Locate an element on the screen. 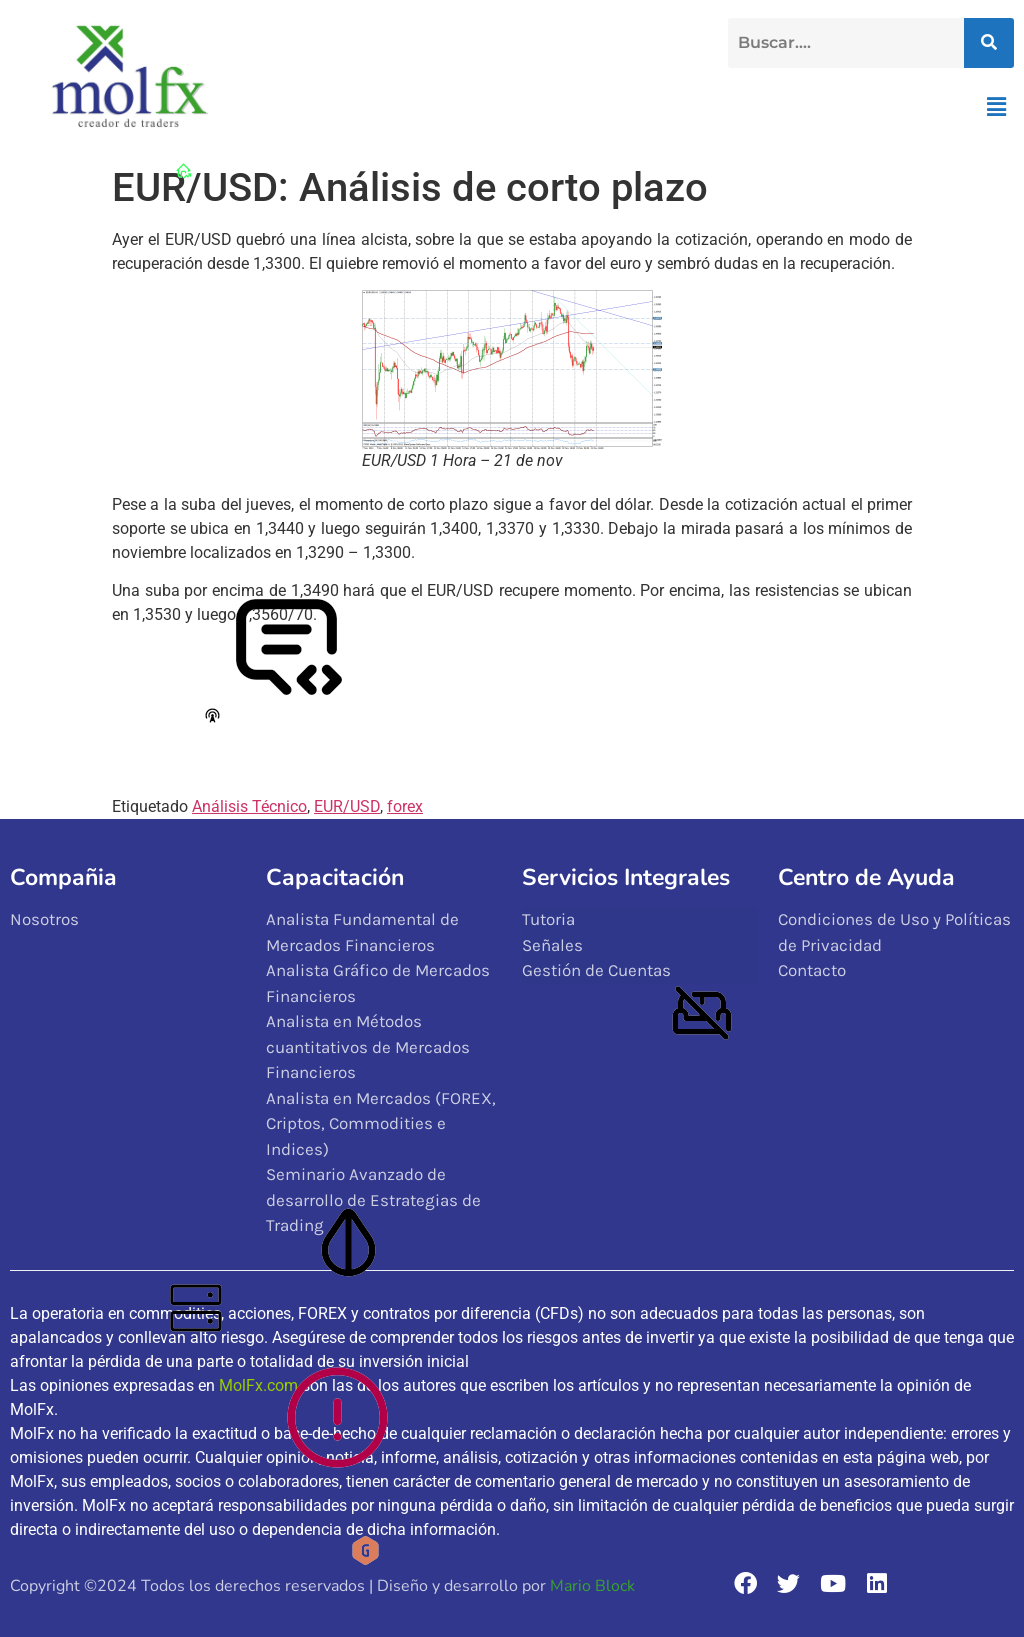 The height and width of the screenshot is (1637, 1024). view home analytics and statistics is located at coordinates (183, 170).